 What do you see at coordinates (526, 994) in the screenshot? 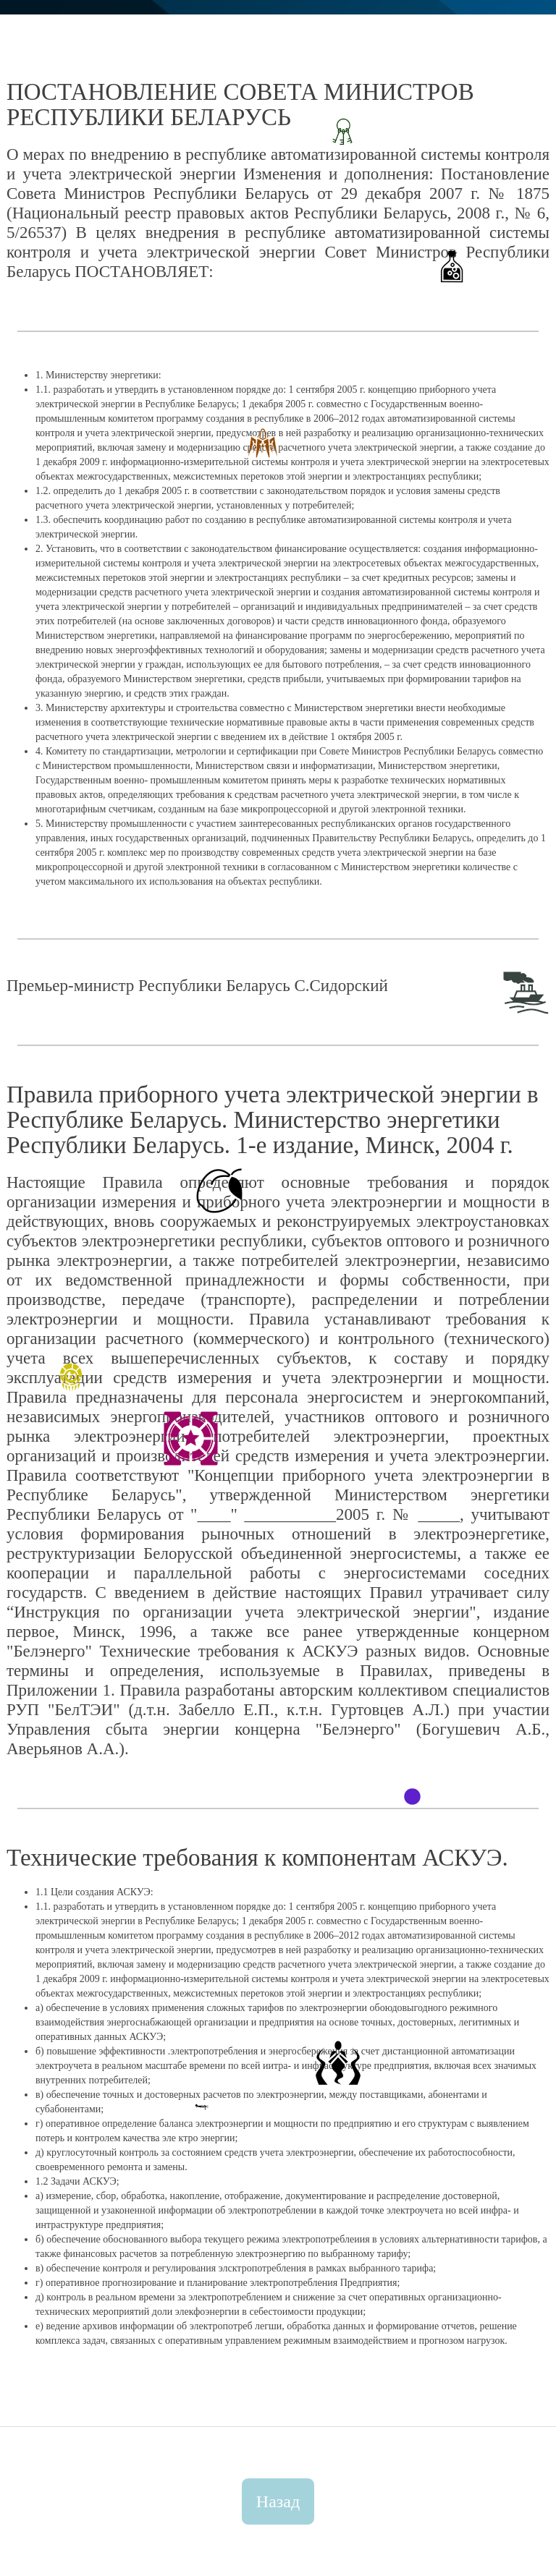
I see `select dreadnought or battleship unit` at bounding box center [526, 994].